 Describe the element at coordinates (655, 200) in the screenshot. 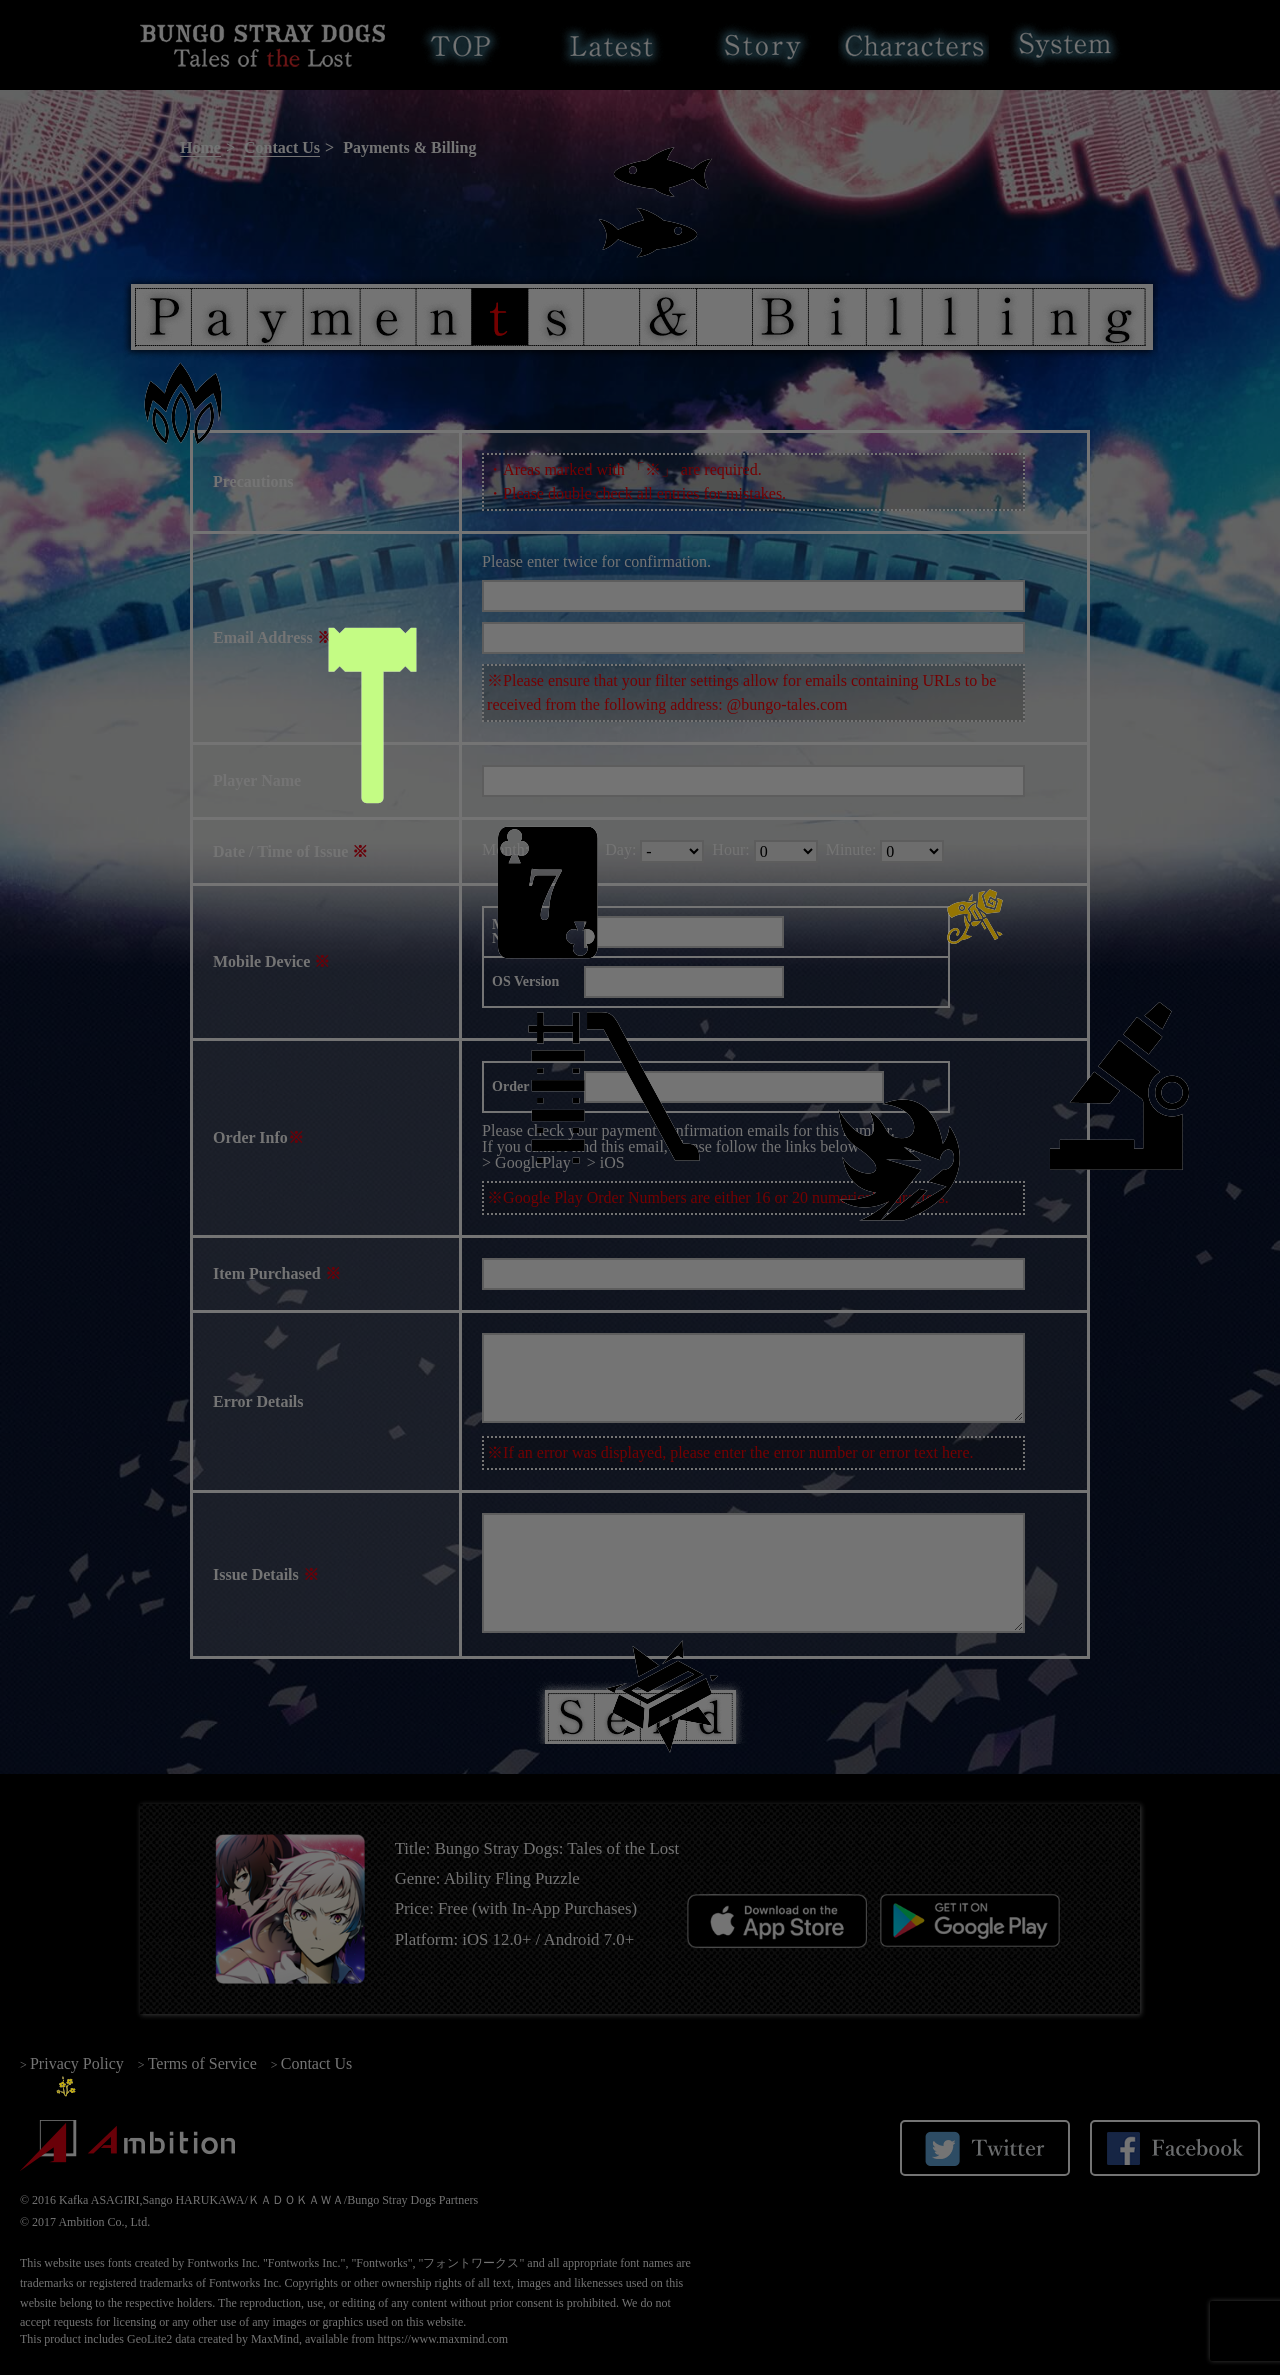

I see `indicates pisces zodiac sign` at that location.